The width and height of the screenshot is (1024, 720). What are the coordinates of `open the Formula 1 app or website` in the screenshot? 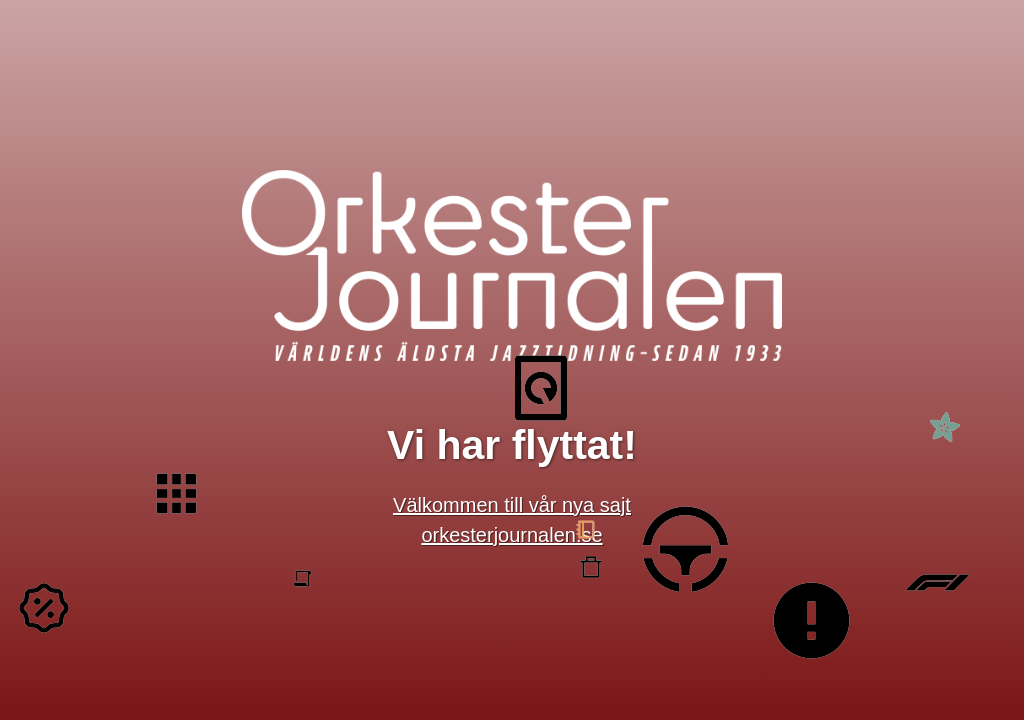 It's located at (937, 582).